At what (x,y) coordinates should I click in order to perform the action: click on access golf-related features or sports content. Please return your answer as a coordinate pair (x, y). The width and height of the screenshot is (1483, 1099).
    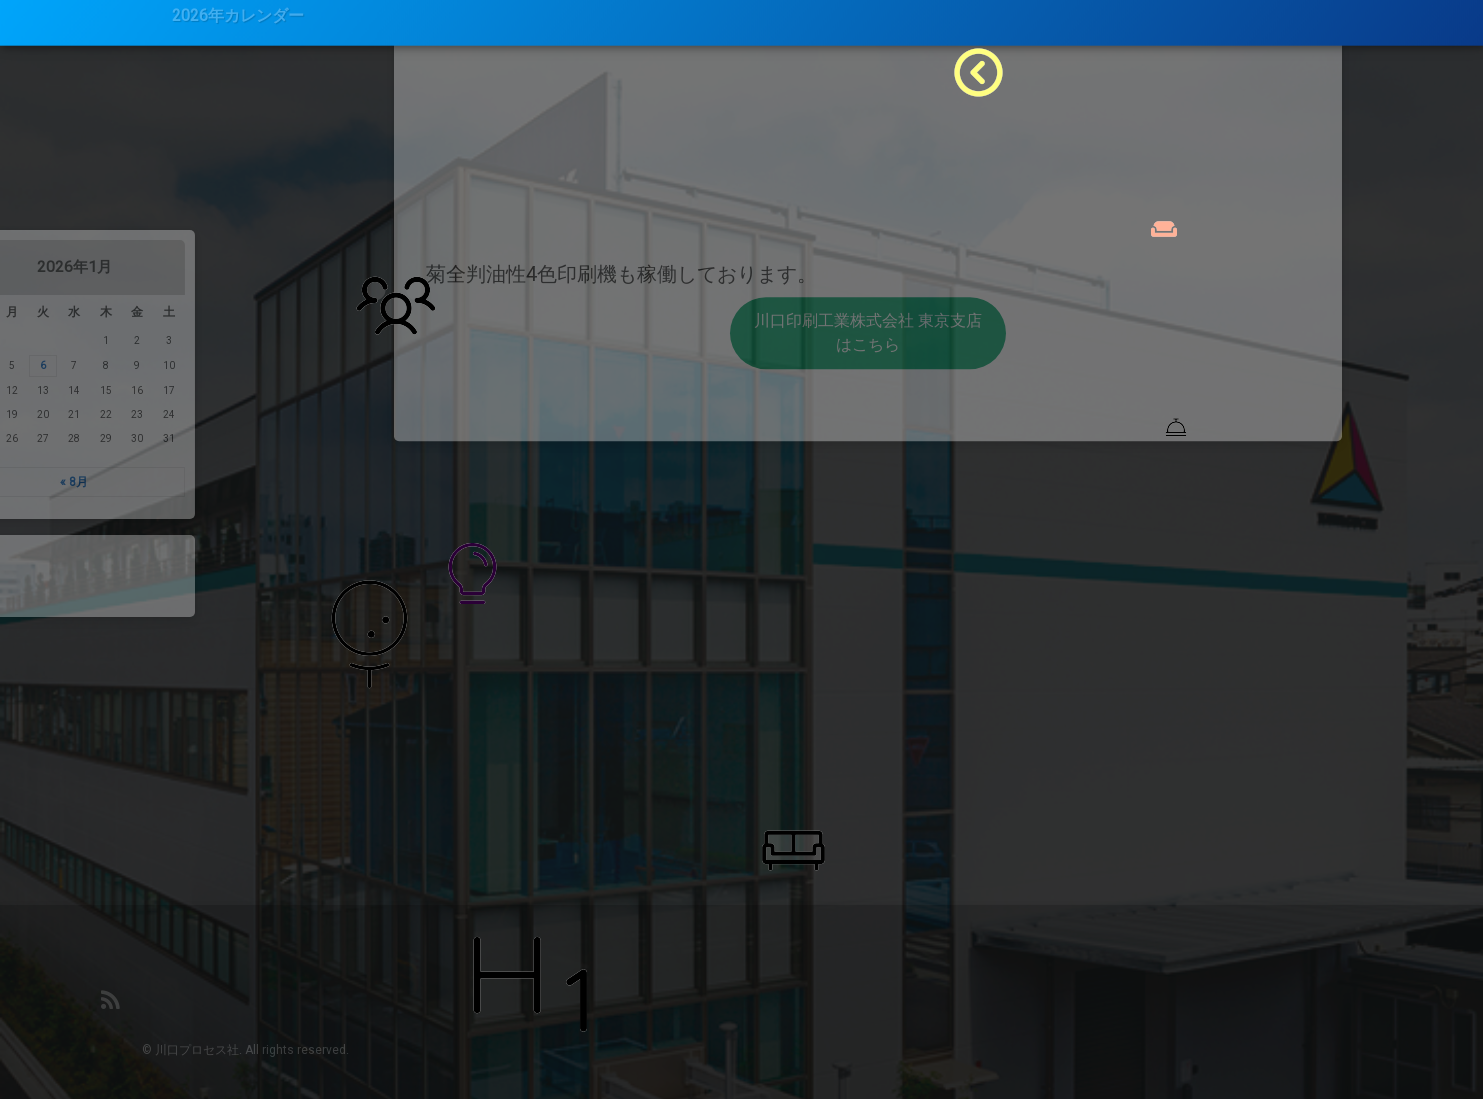
    Looking at the image, I should click on (369, 632).